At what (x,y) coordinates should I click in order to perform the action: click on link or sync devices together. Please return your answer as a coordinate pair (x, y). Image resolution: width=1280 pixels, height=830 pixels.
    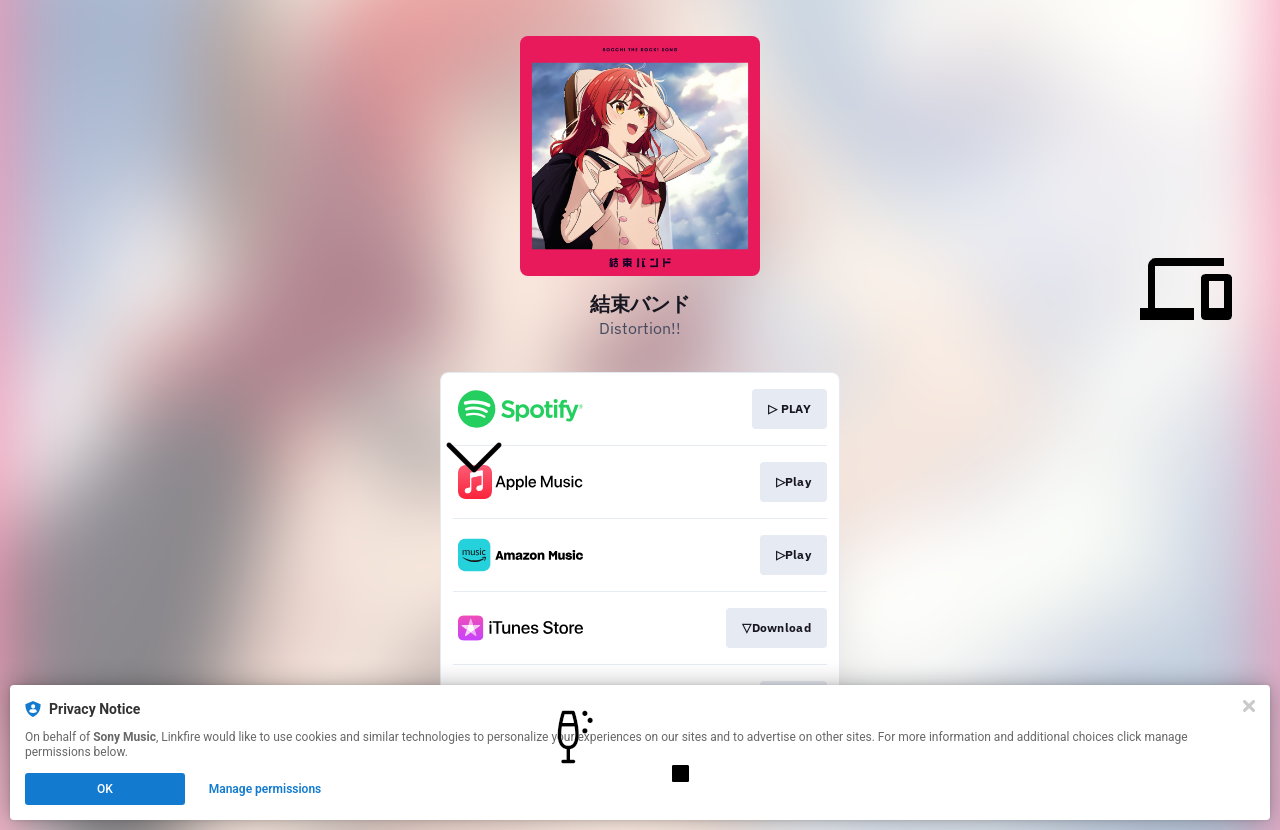
    Looking at the image, I should click on (1186, 289).